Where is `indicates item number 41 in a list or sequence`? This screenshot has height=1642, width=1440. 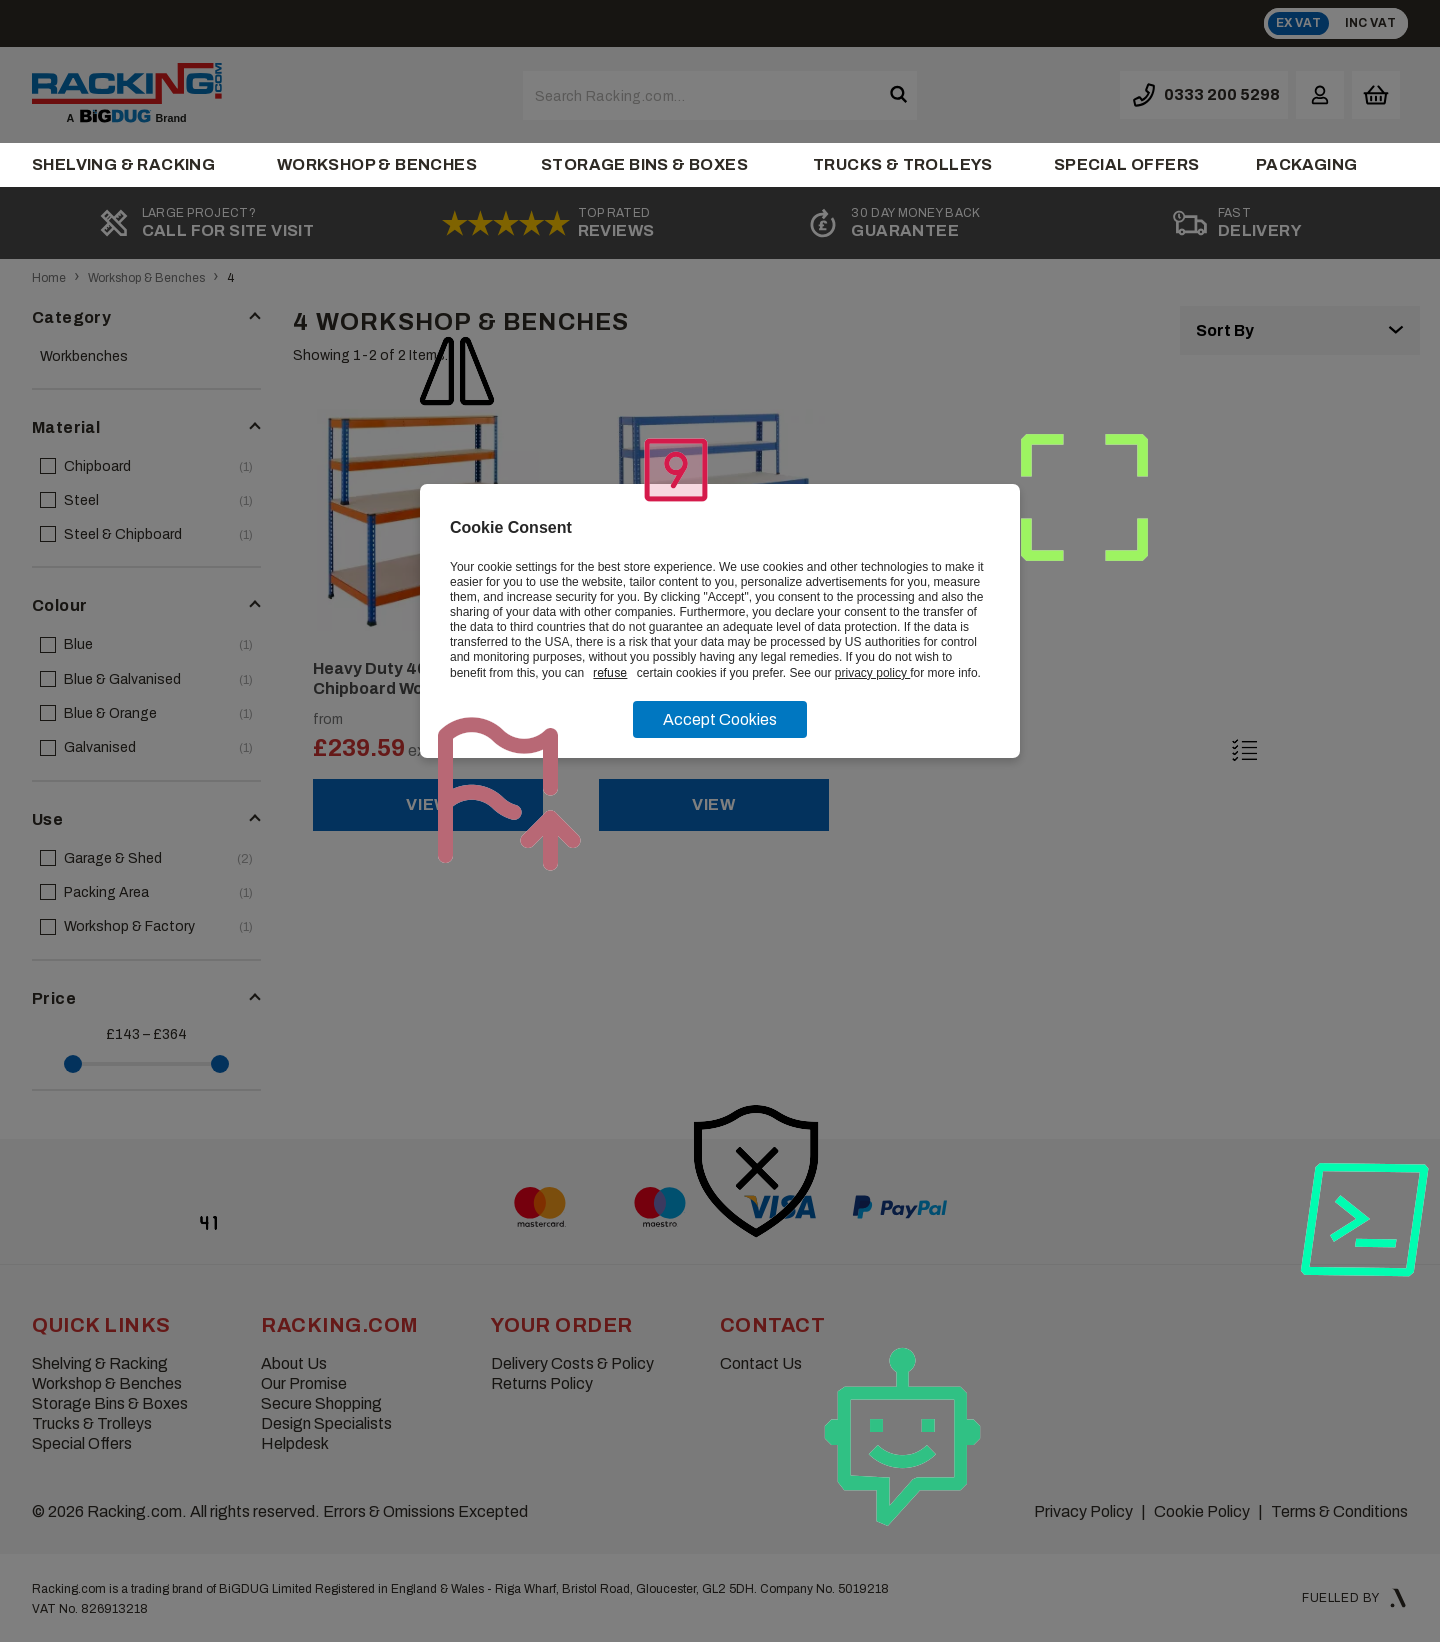
indicates item number 41 in a list or sequence is located at coordinates (210, 1223).